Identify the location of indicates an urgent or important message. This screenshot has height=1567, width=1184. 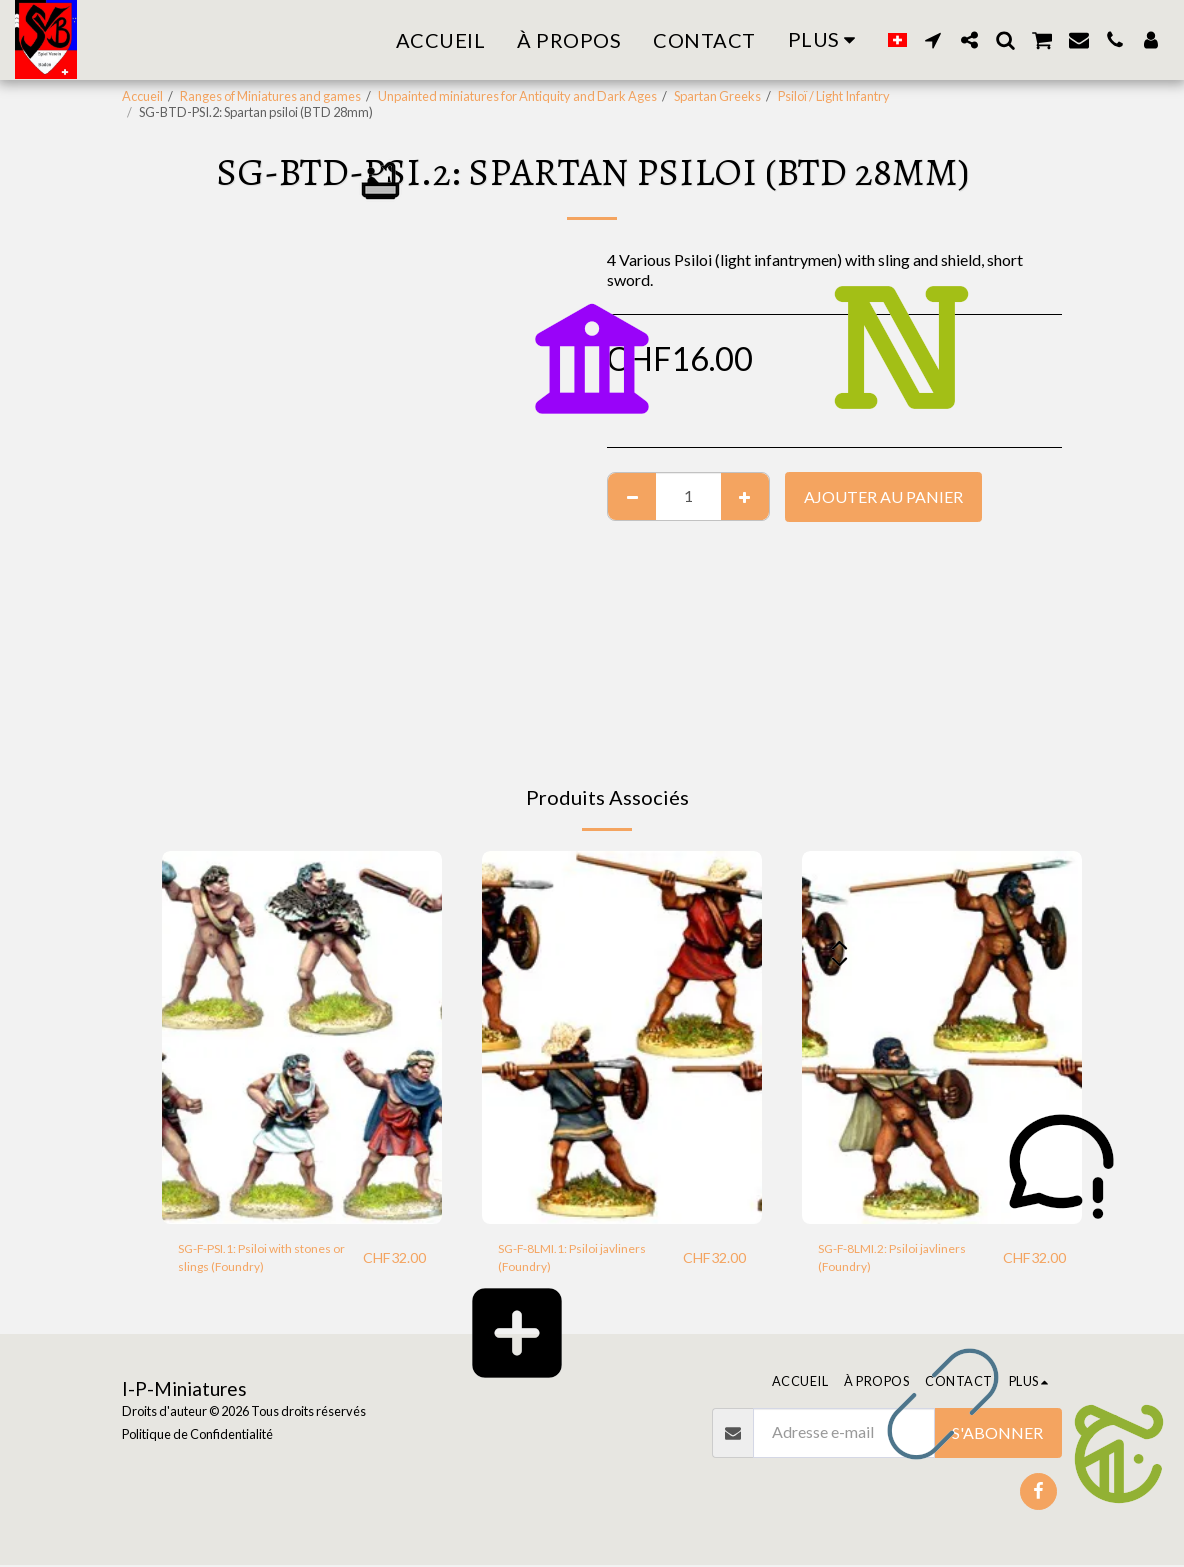
(1061, 1161).